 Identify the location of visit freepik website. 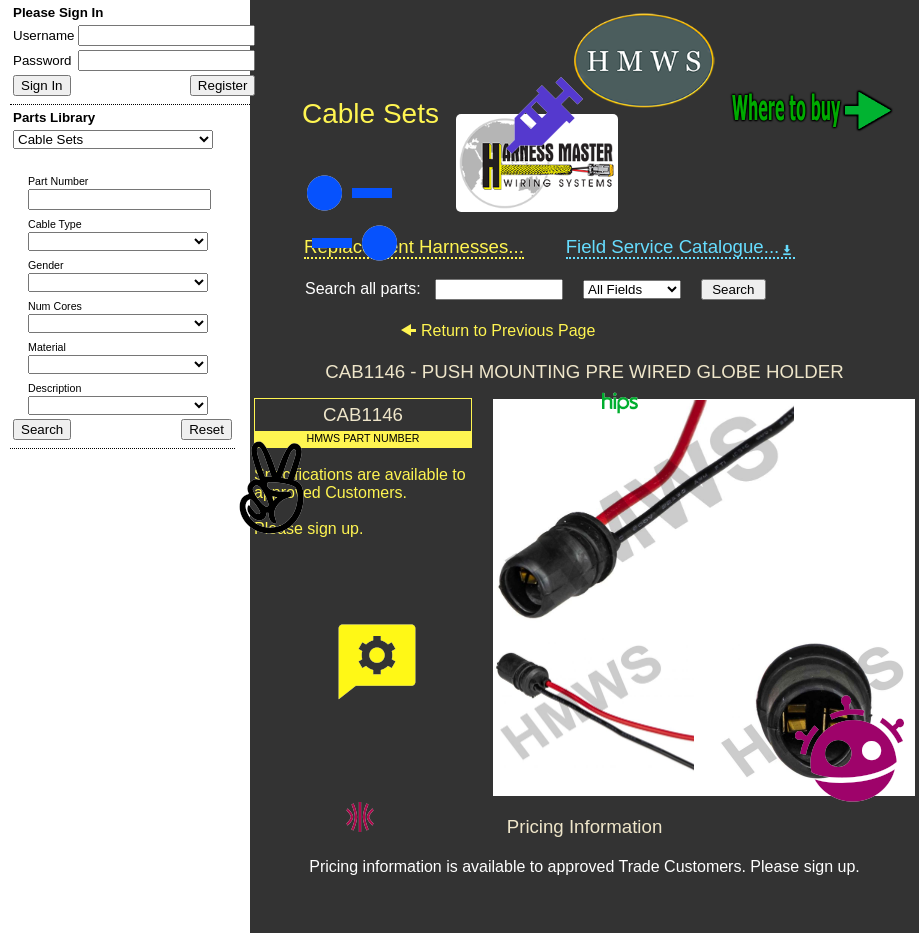
(849, 748).